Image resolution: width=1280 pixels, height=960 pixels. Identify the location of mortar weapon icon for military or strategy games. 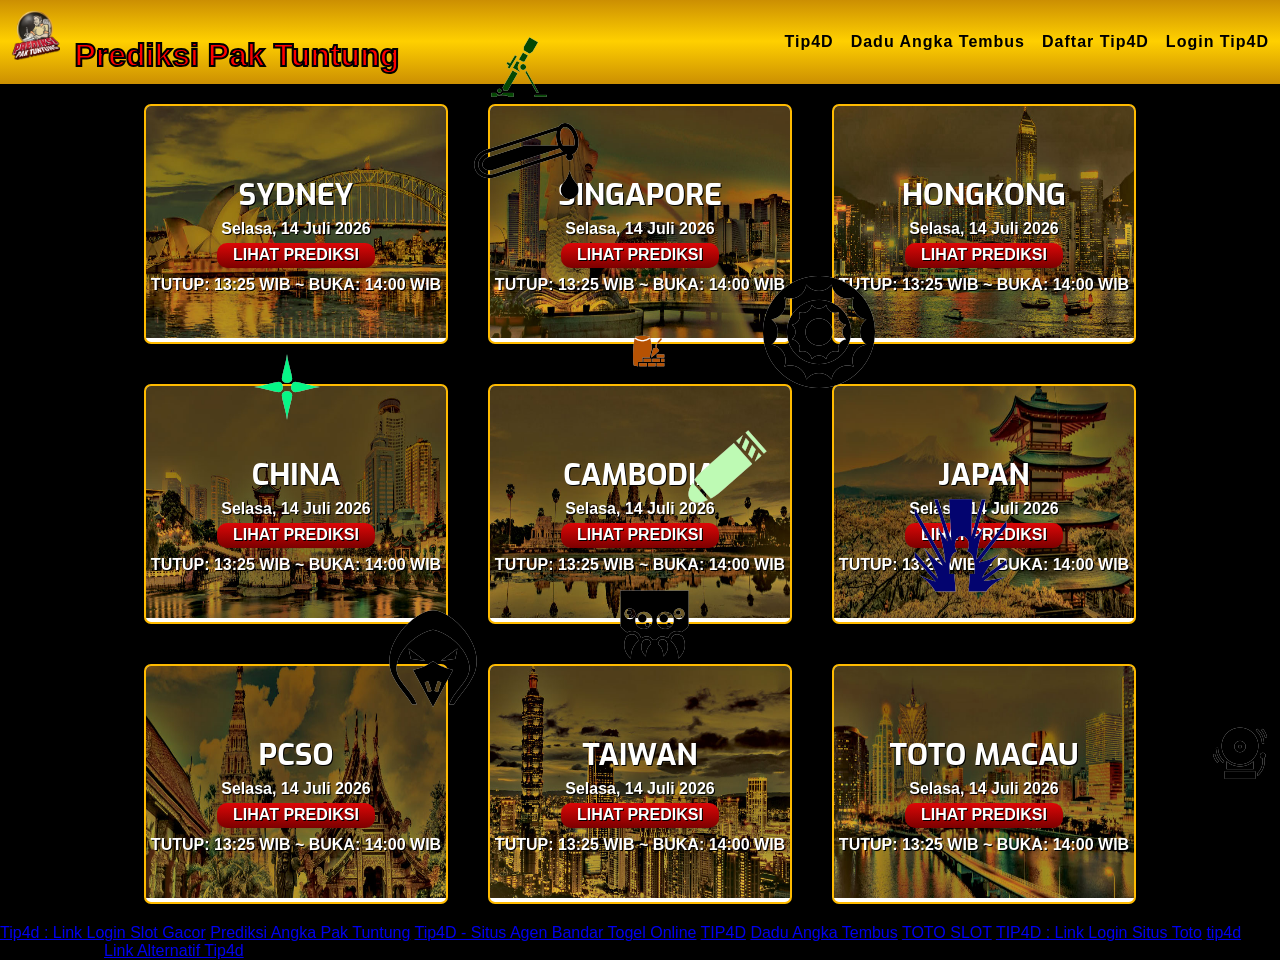
(519, 67).